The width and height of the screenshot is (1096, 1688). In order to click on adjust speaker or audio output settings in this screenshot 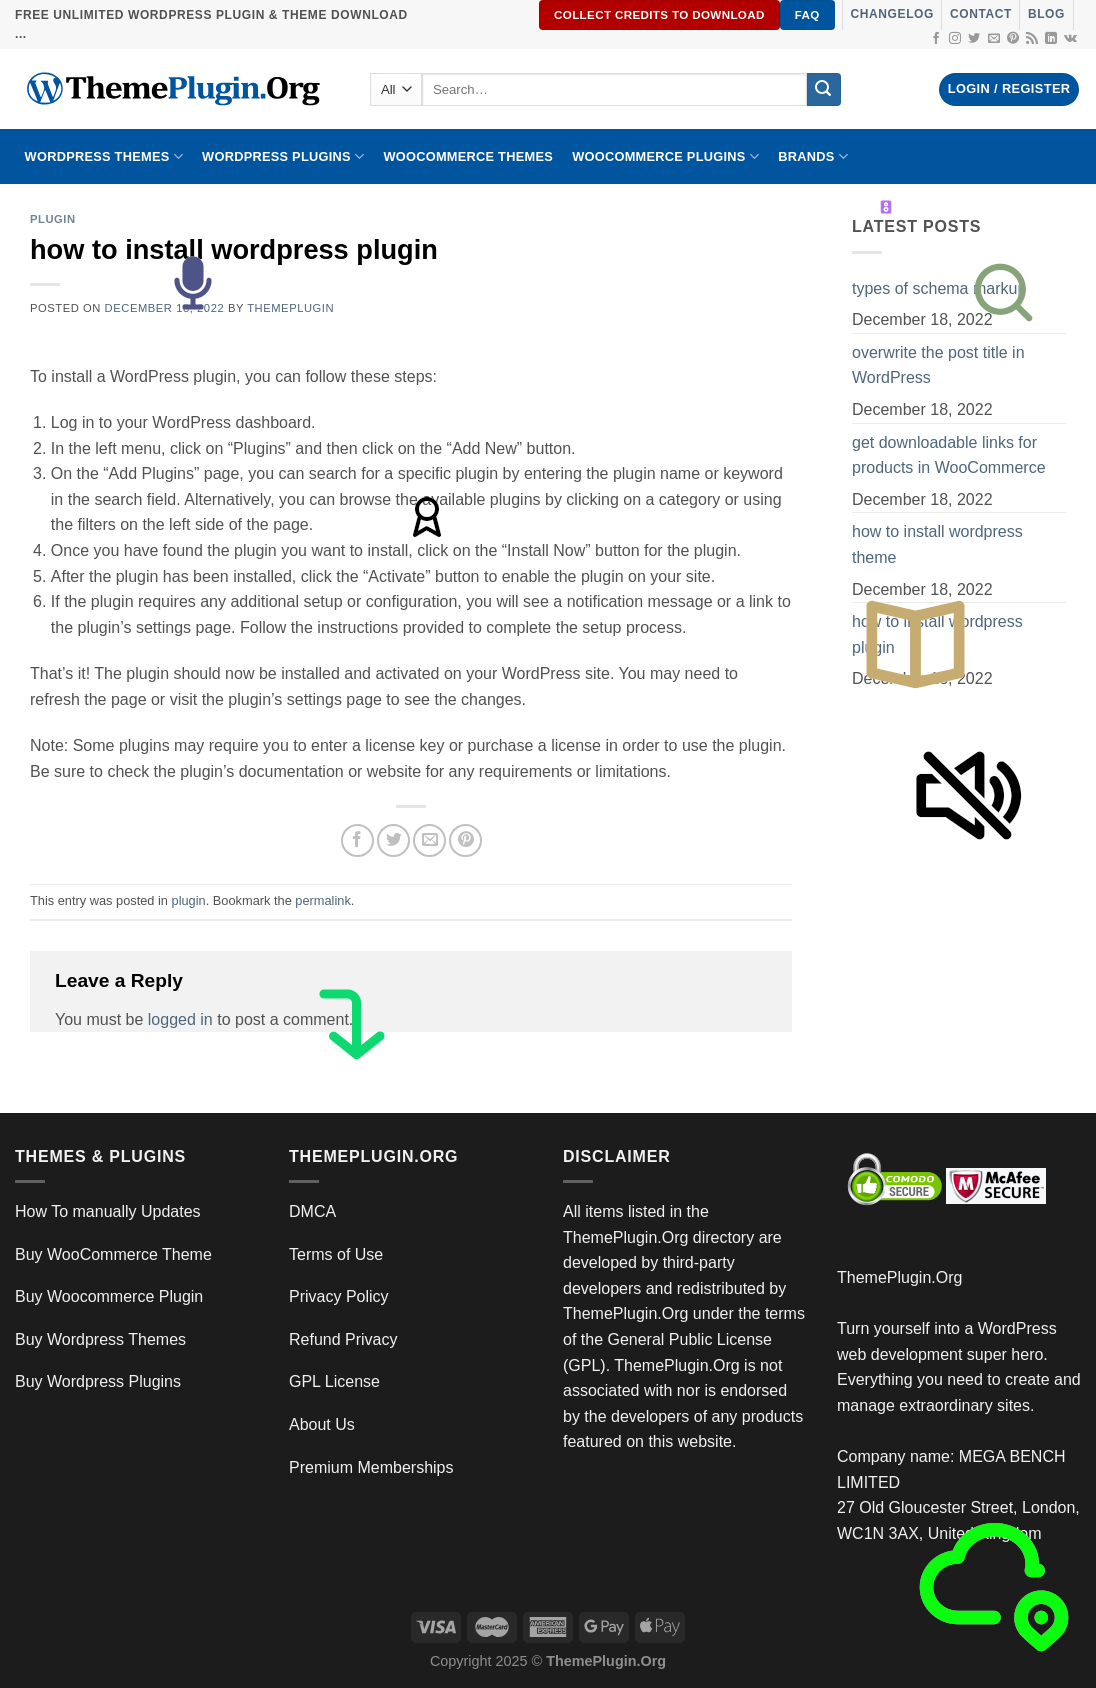, I will do `click(886, 207)`.